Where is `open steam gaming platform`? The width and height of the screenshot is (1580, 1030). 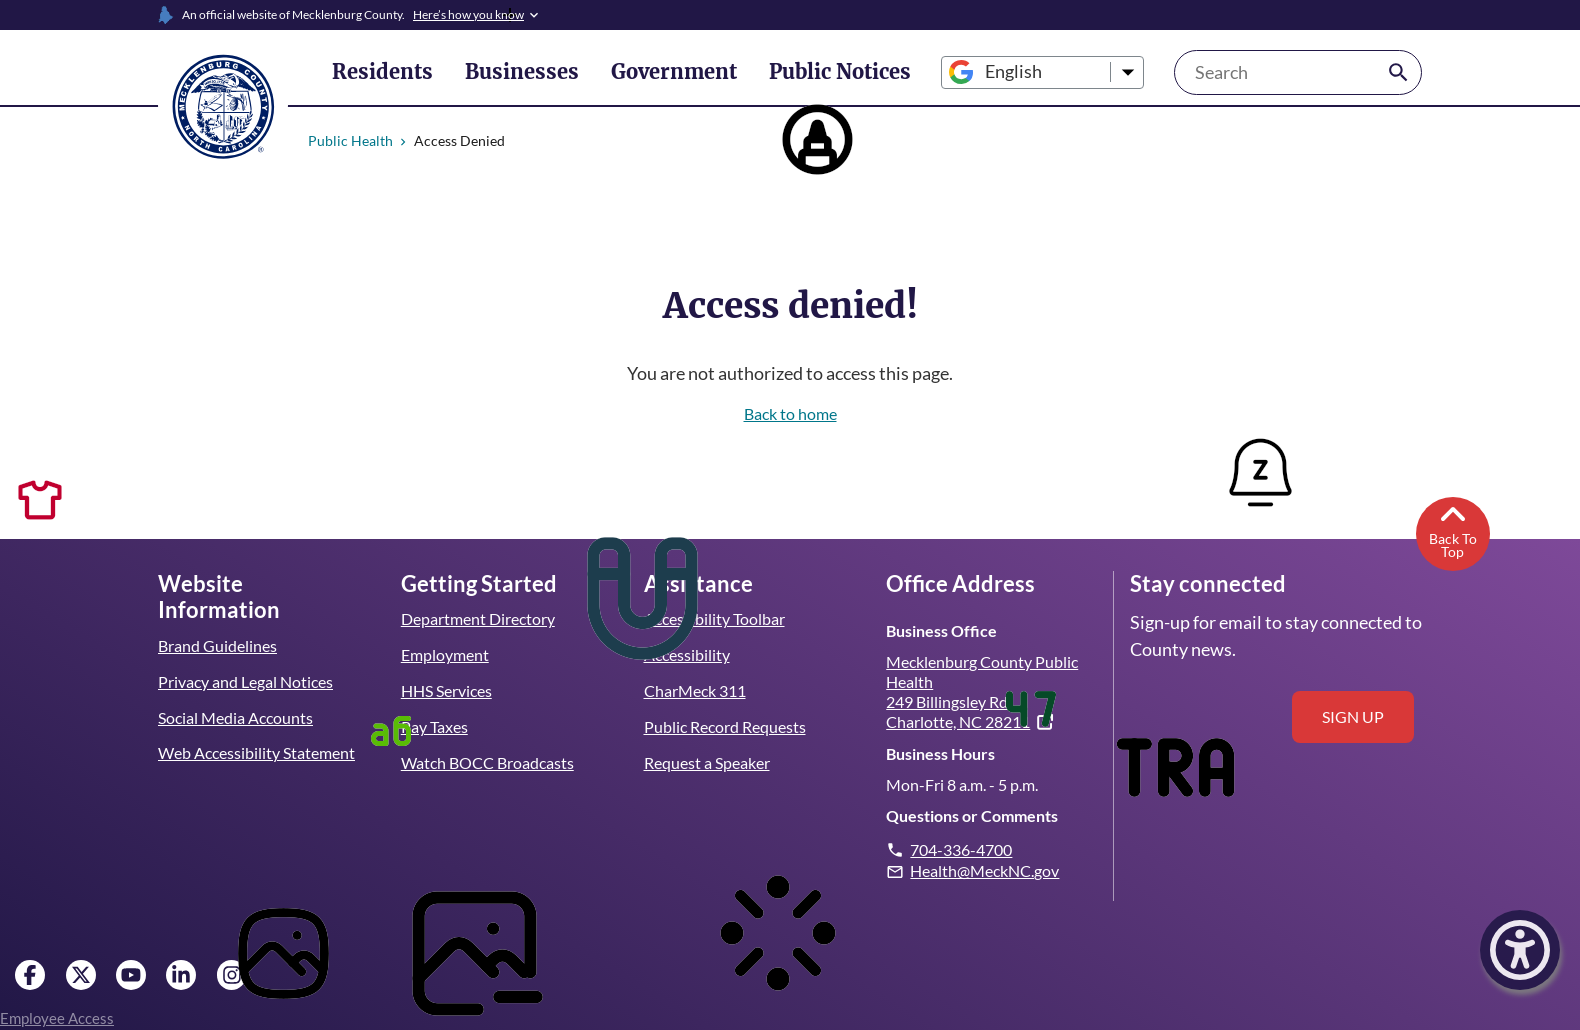 open steam gaming platform is located at coordinates (778, 933).